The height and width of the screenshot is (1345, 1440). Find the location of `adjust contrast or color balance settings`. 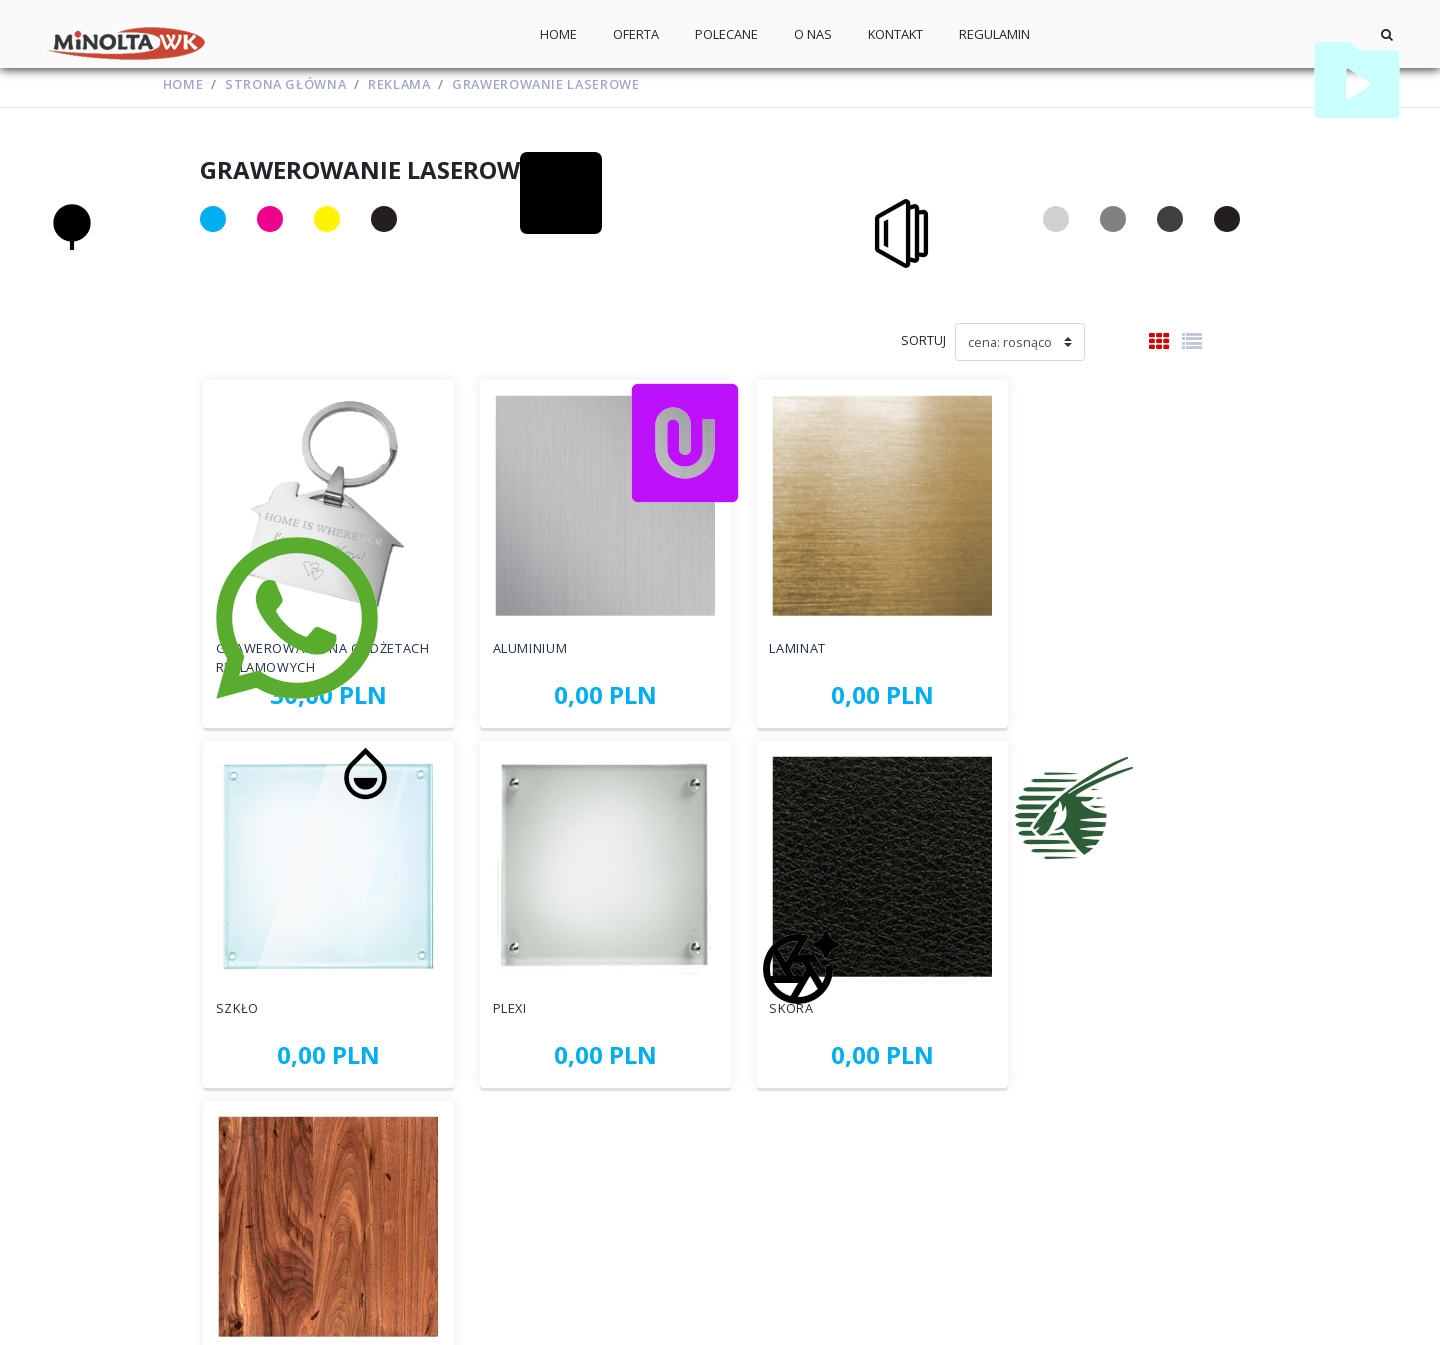

adjust contrast or color balance settings is located at coordinates (365, 775).